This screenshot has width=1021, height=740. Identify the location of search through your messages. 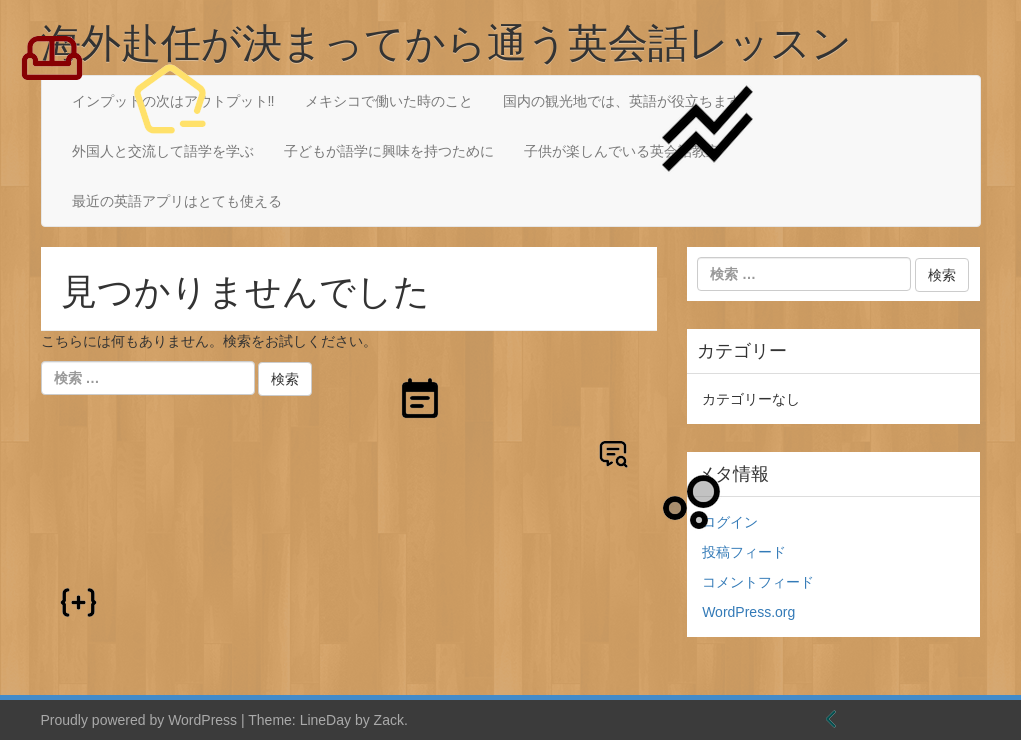
(613, 453).